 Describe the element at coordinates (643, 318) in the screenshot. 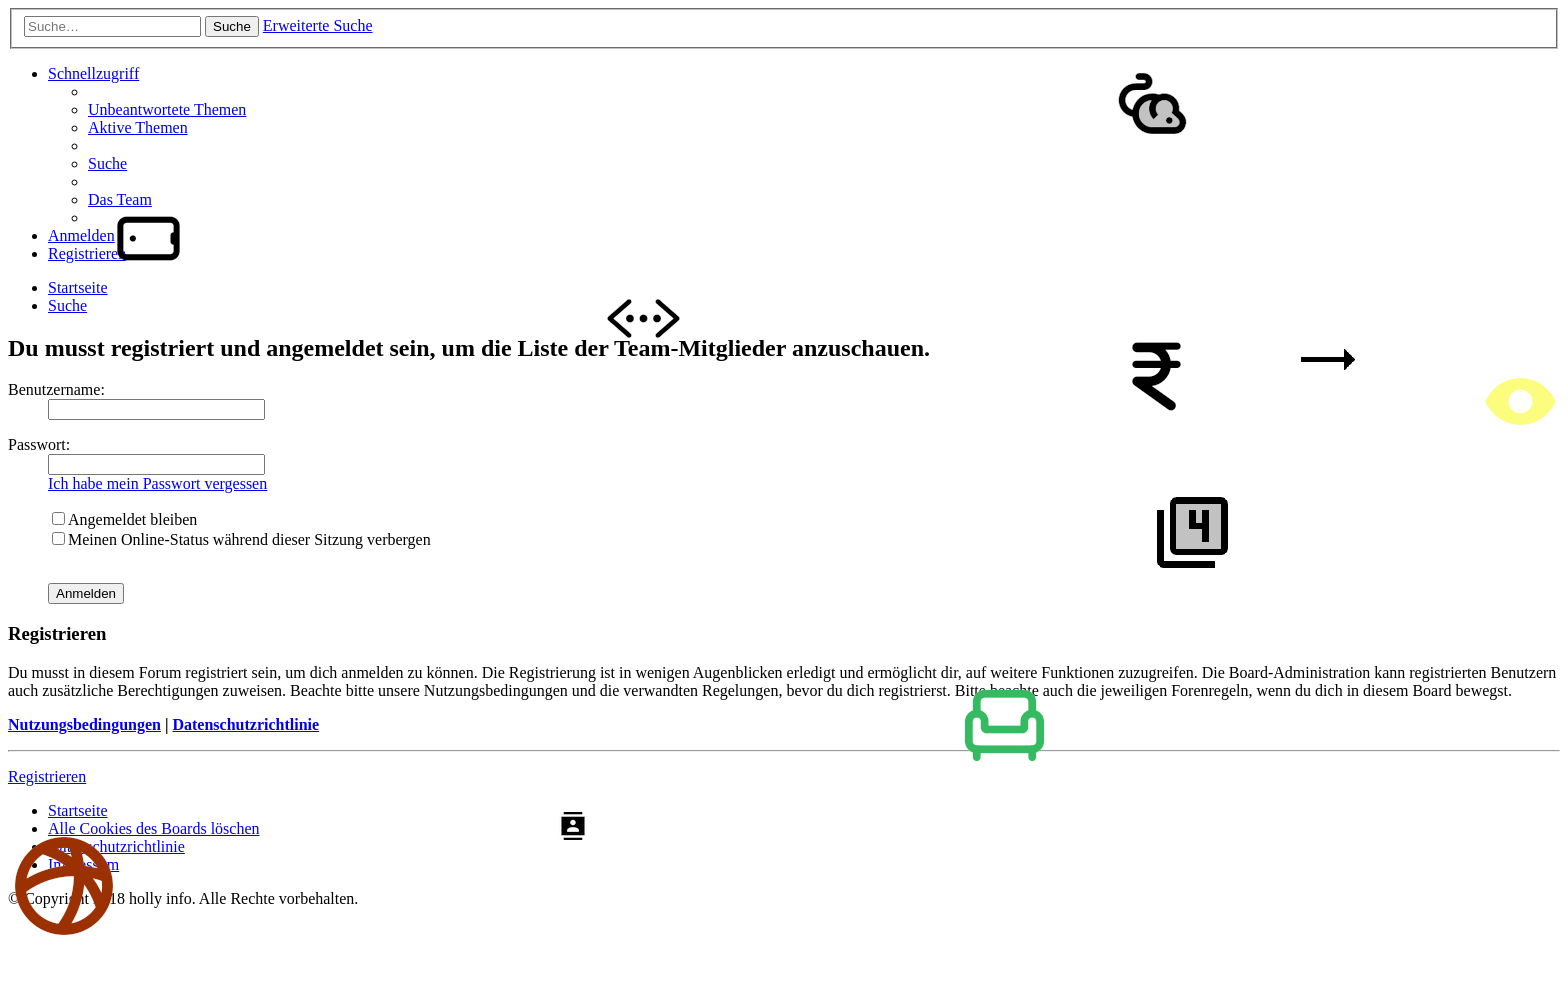

I see `indicates code is processing or compiling` at that location.